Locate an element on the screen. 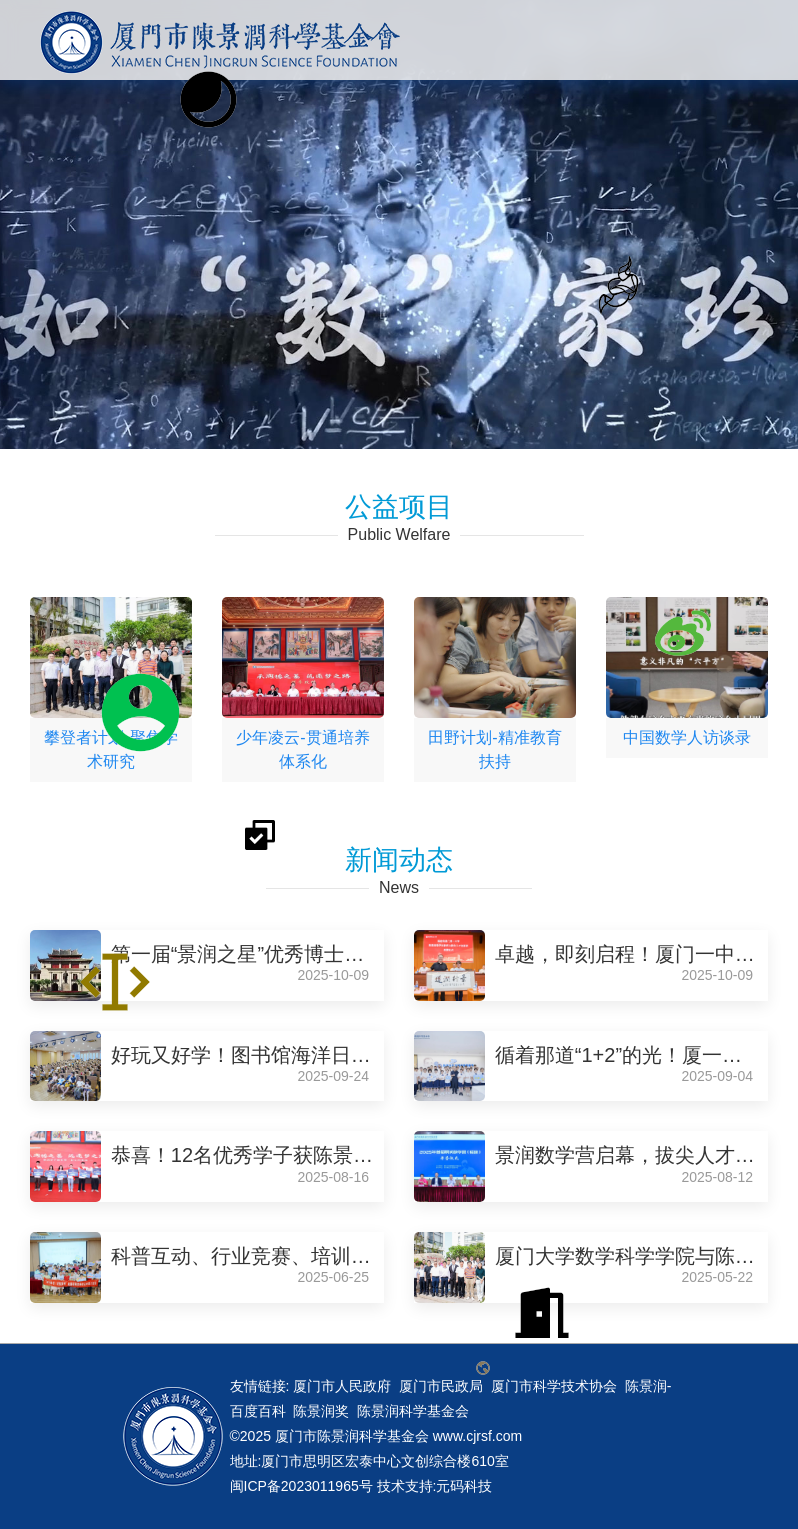 The image size is (798, 1529). access your account or profile settings is located at coordinates (140, 712).